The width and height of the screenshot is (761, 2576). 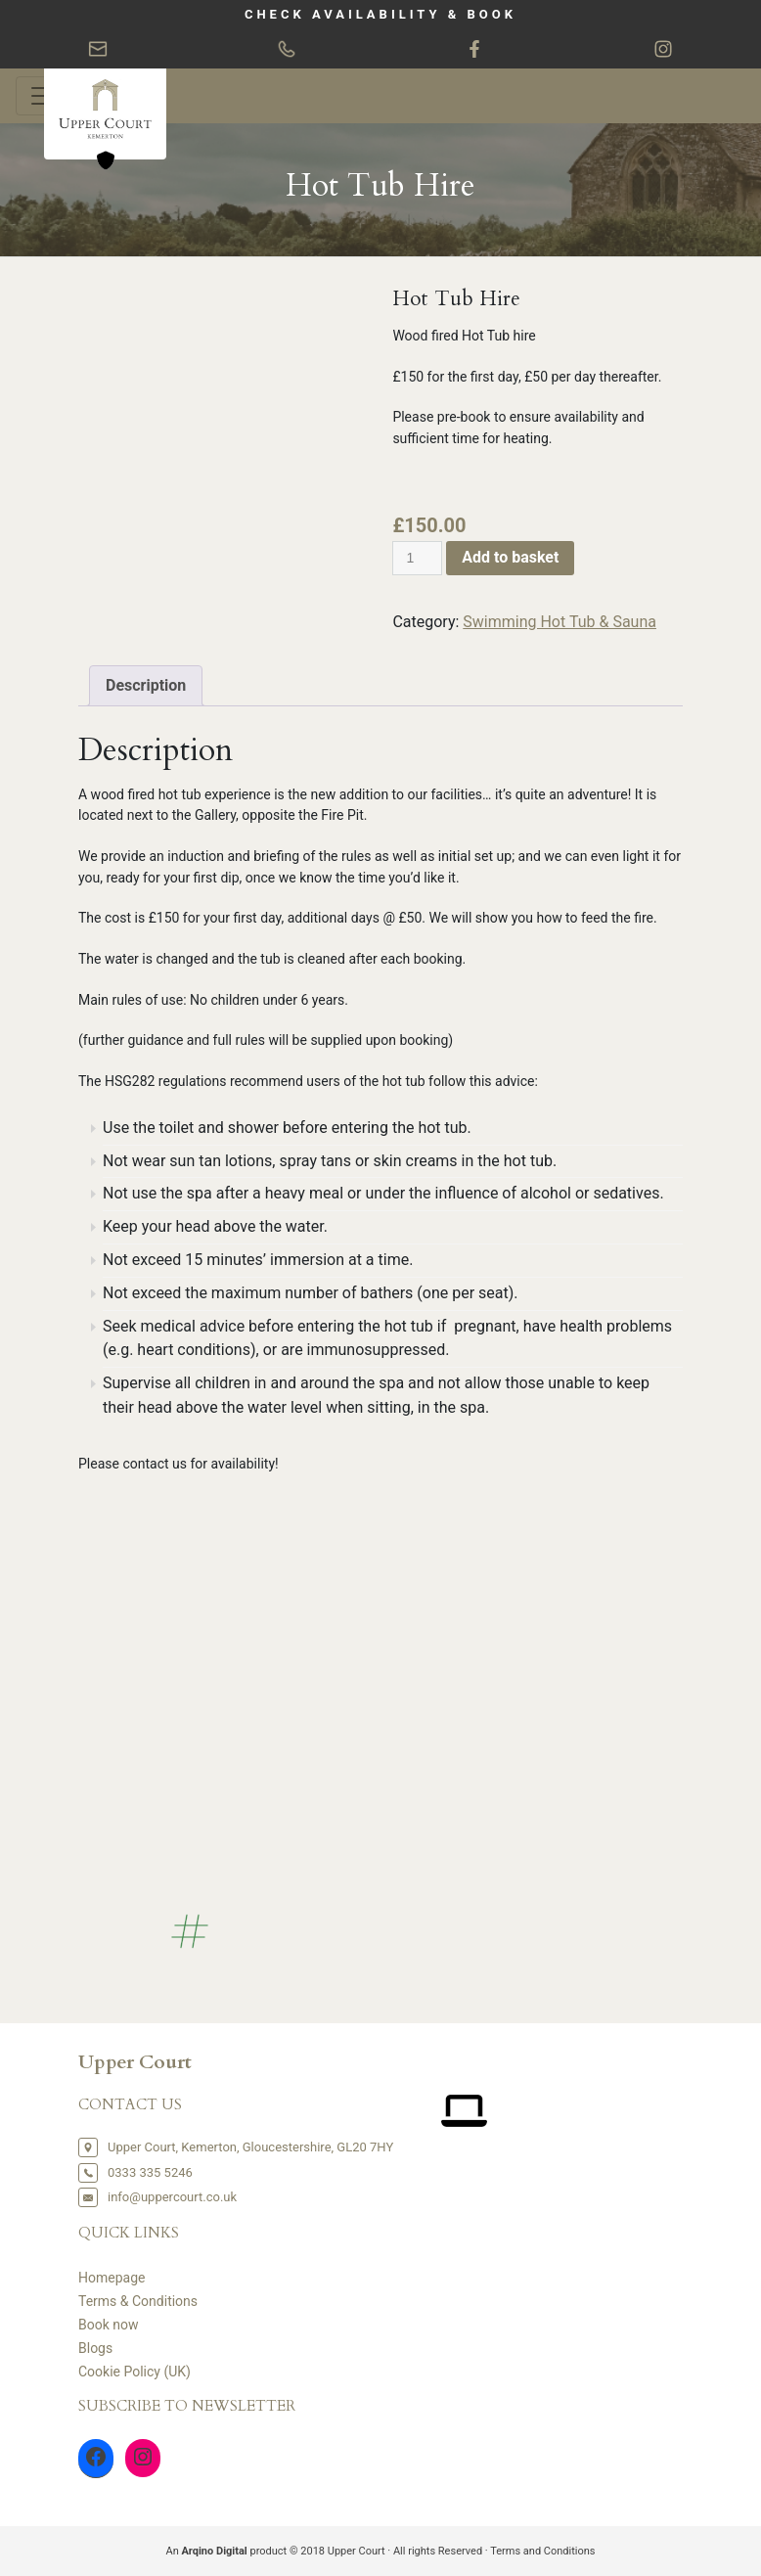 What do you see at coordinates (464, 2110) in the screenshot?
I see `switch to desktop view` at bounding box center [464, 2110].